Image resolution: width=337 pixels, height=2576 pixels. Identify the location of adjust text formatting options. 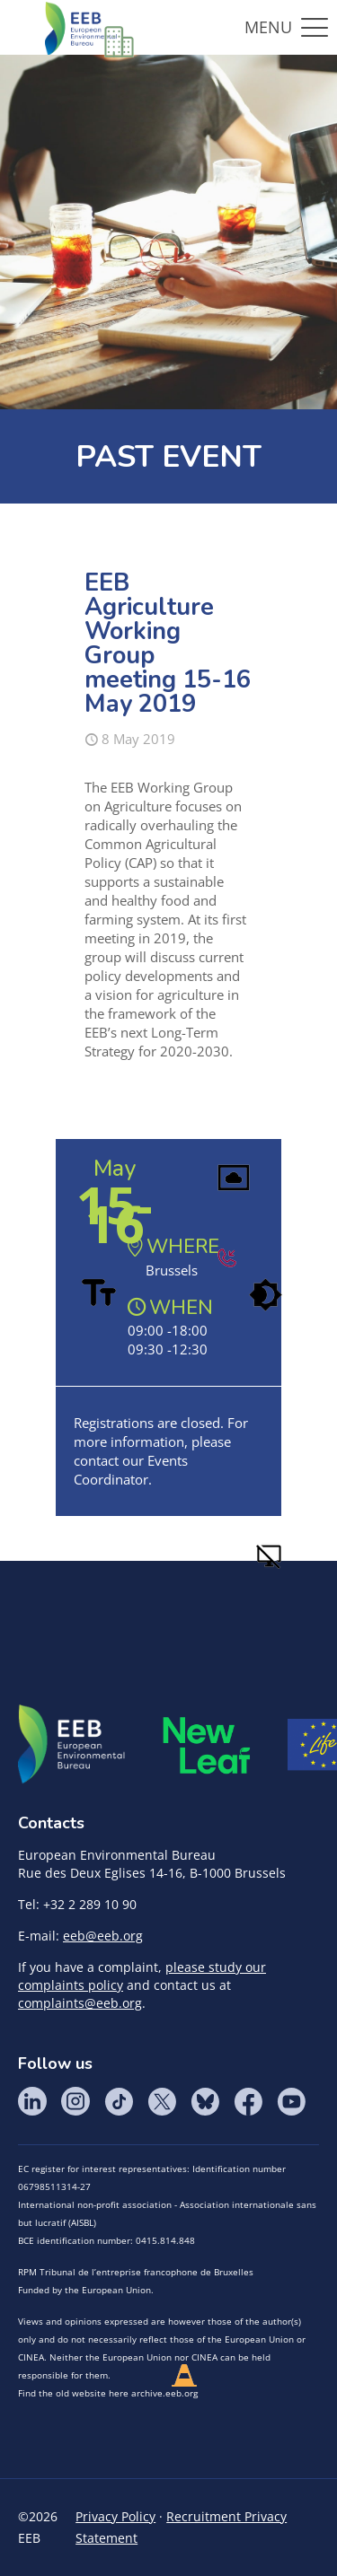
(99, 1293).